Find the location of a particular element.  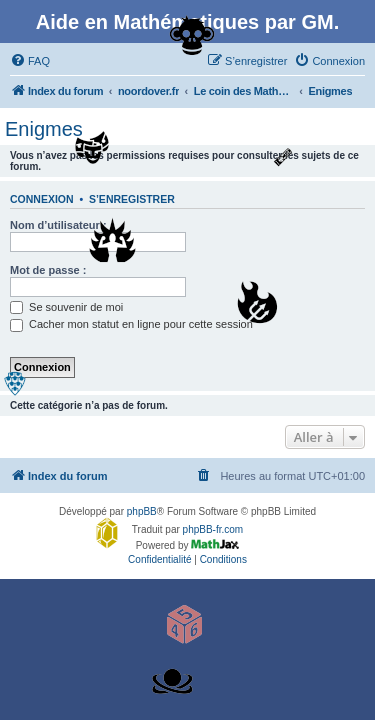

represents a planet or celestial body in a space game is located at coordinates (172, 682).